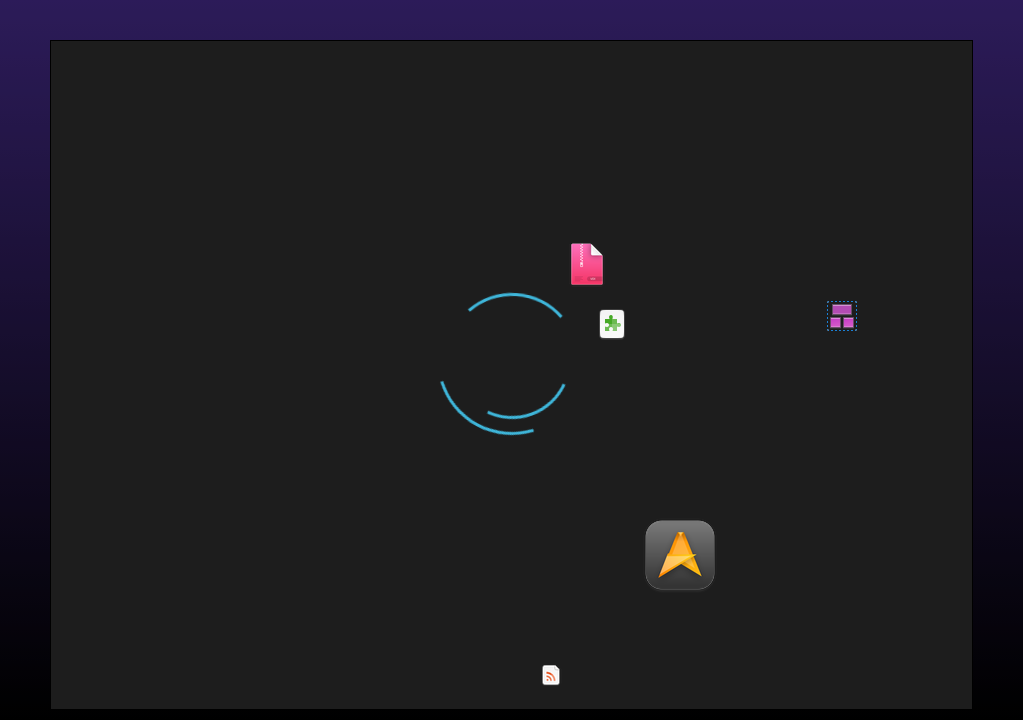  I want to click on a virtualbox virtual disk image file, so click(587, 265).